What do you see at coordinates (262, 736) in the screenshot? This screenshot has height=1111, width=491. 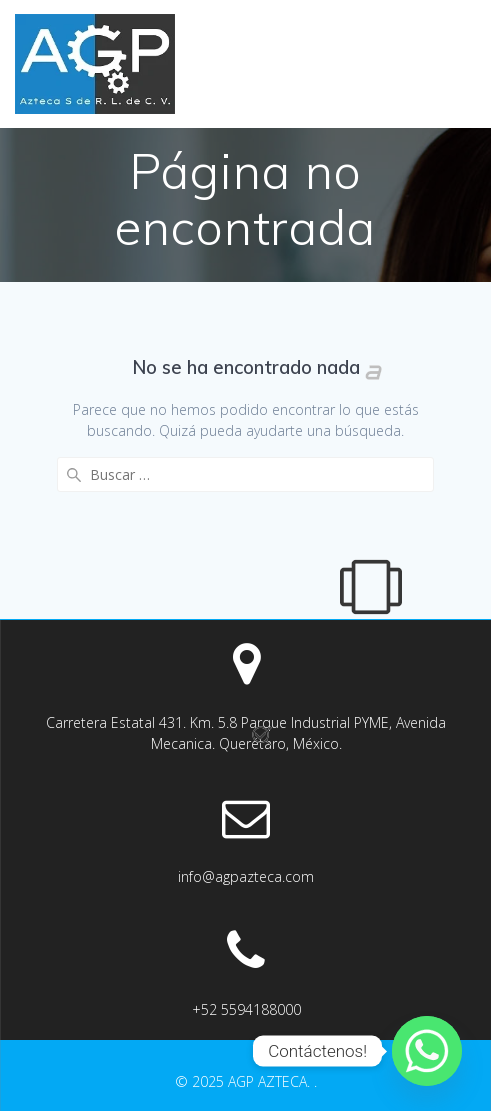 I see `open system configuration or setup assistant` at bounding box center [262, 736].